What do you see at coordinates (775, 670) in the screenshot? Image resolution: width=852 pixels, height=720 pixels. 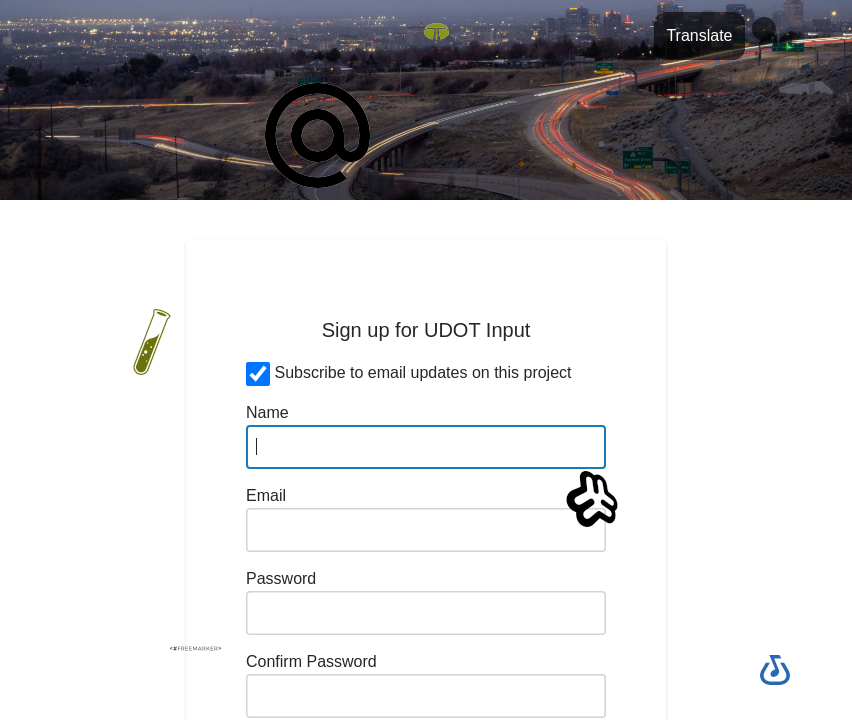 I see `open the BandLab music creation app` at bounding box center [775, 670].